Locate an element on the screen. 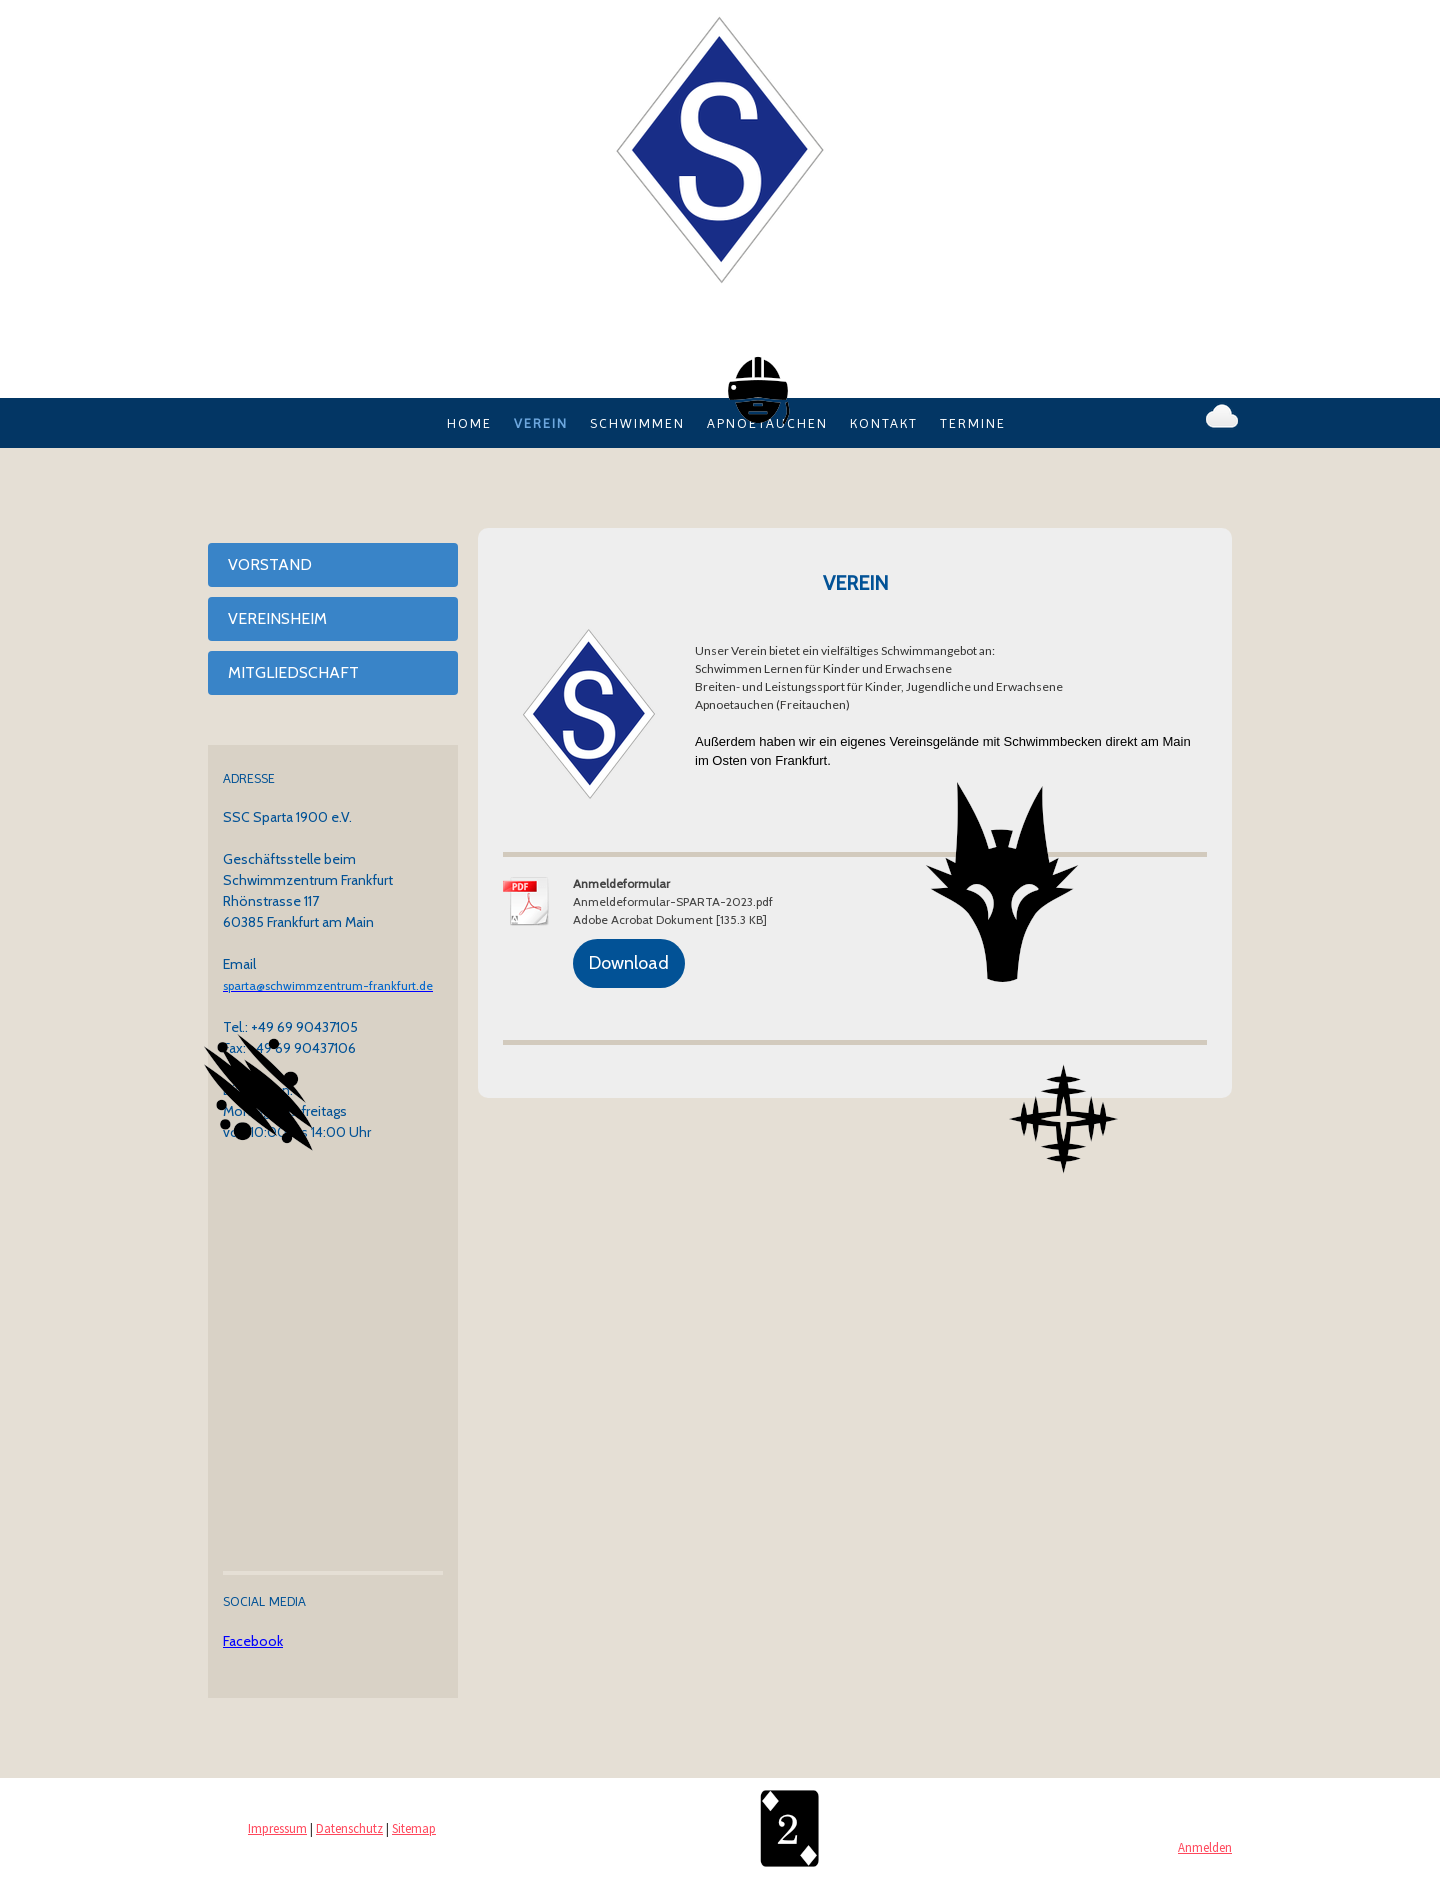  indicates overcast or cloudy weather conditions is located at coordinates (1222, 416).